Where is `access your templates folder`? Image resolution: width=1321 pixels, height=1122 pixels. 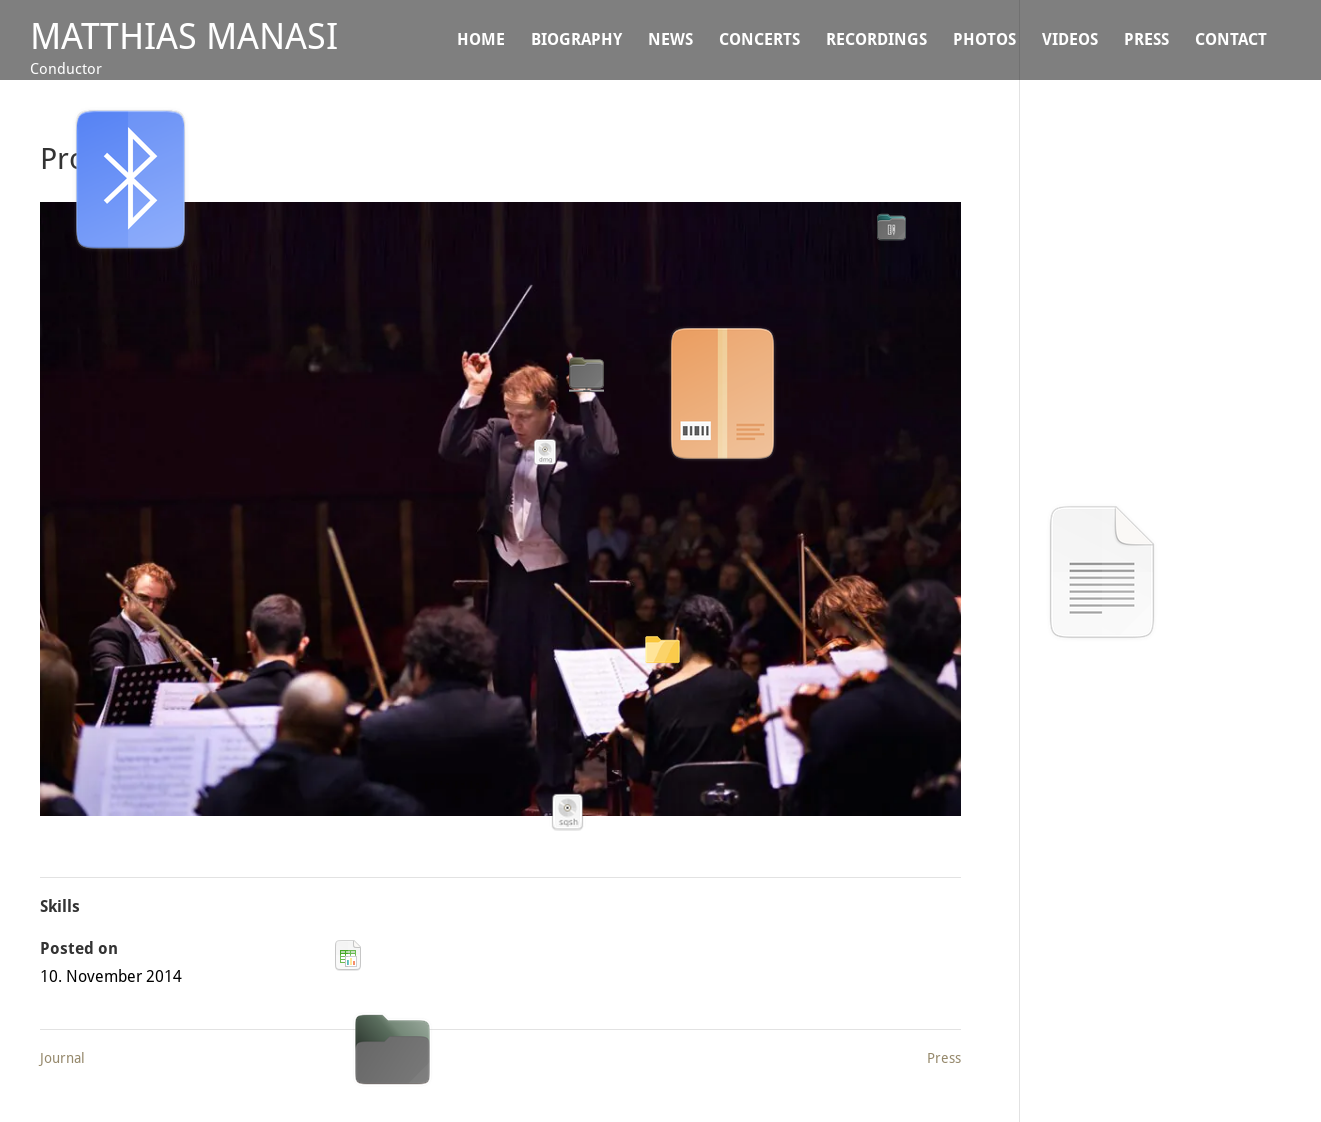
access your templates folder is located at coordinates (891, 226).